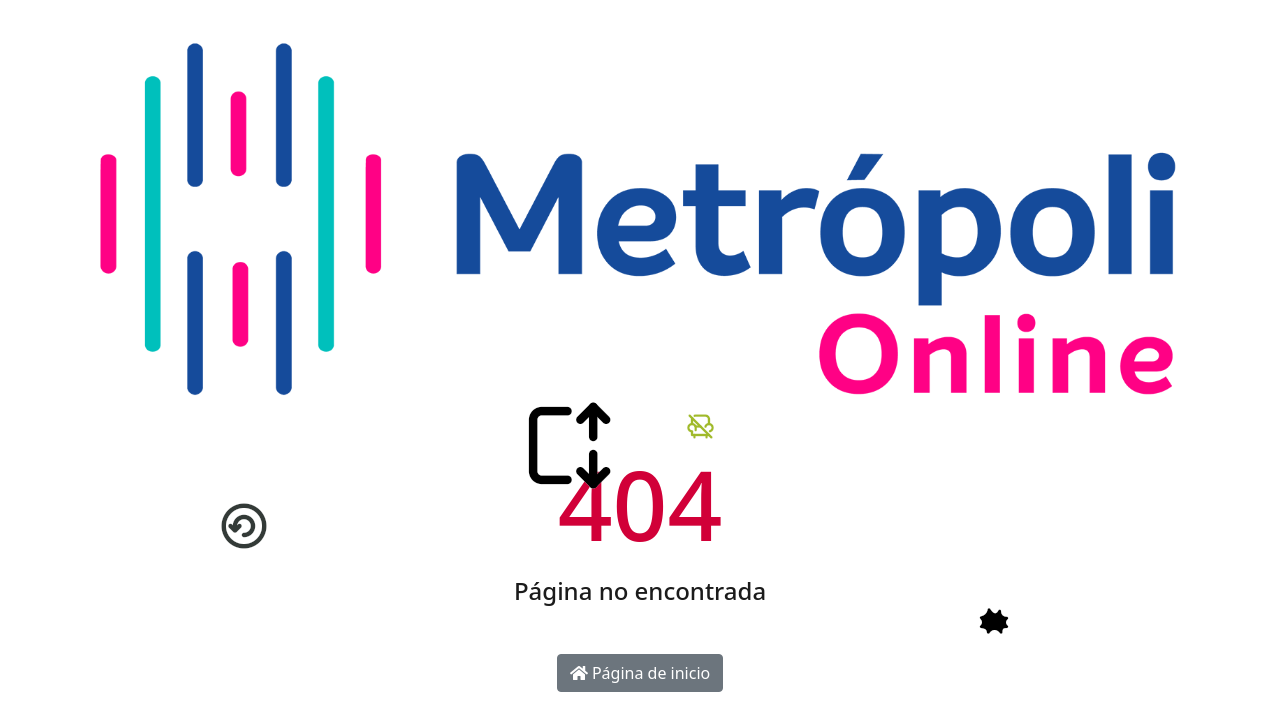 The image size is (1280, 720). I want to click on auto-fit content to available height, so click(567, 445).